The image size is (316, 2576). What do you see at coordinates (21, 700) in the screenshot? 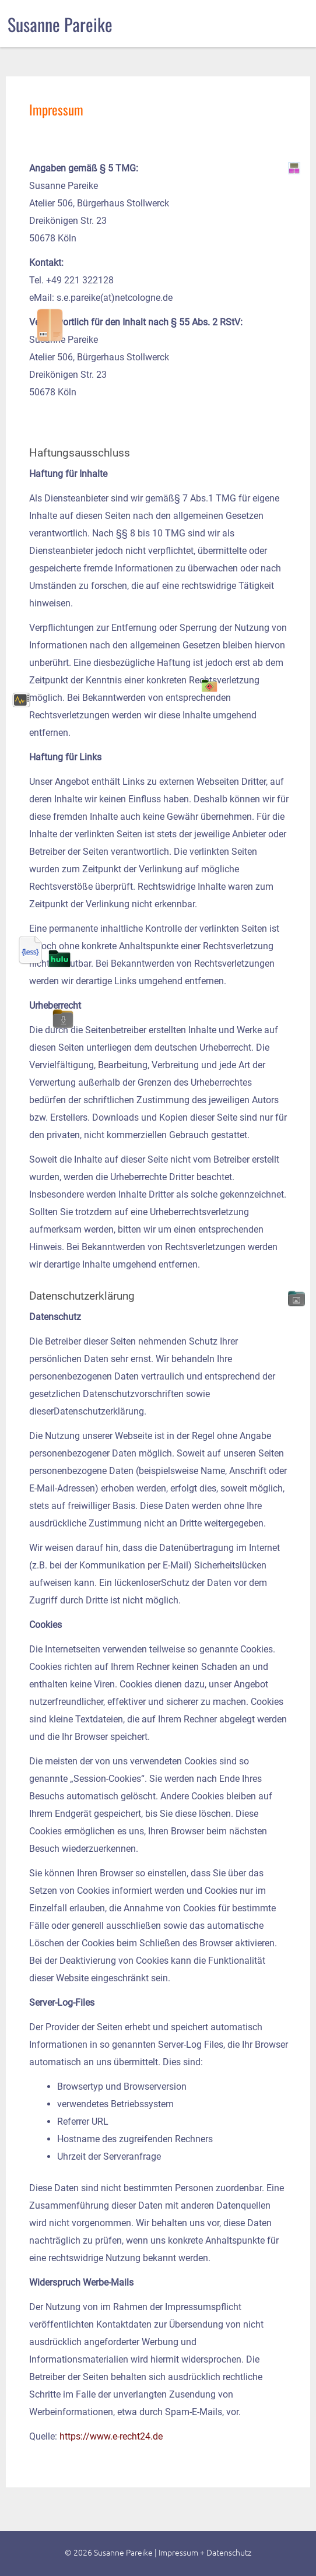
I see `open system monitor application` at bounding box center [21, 700].